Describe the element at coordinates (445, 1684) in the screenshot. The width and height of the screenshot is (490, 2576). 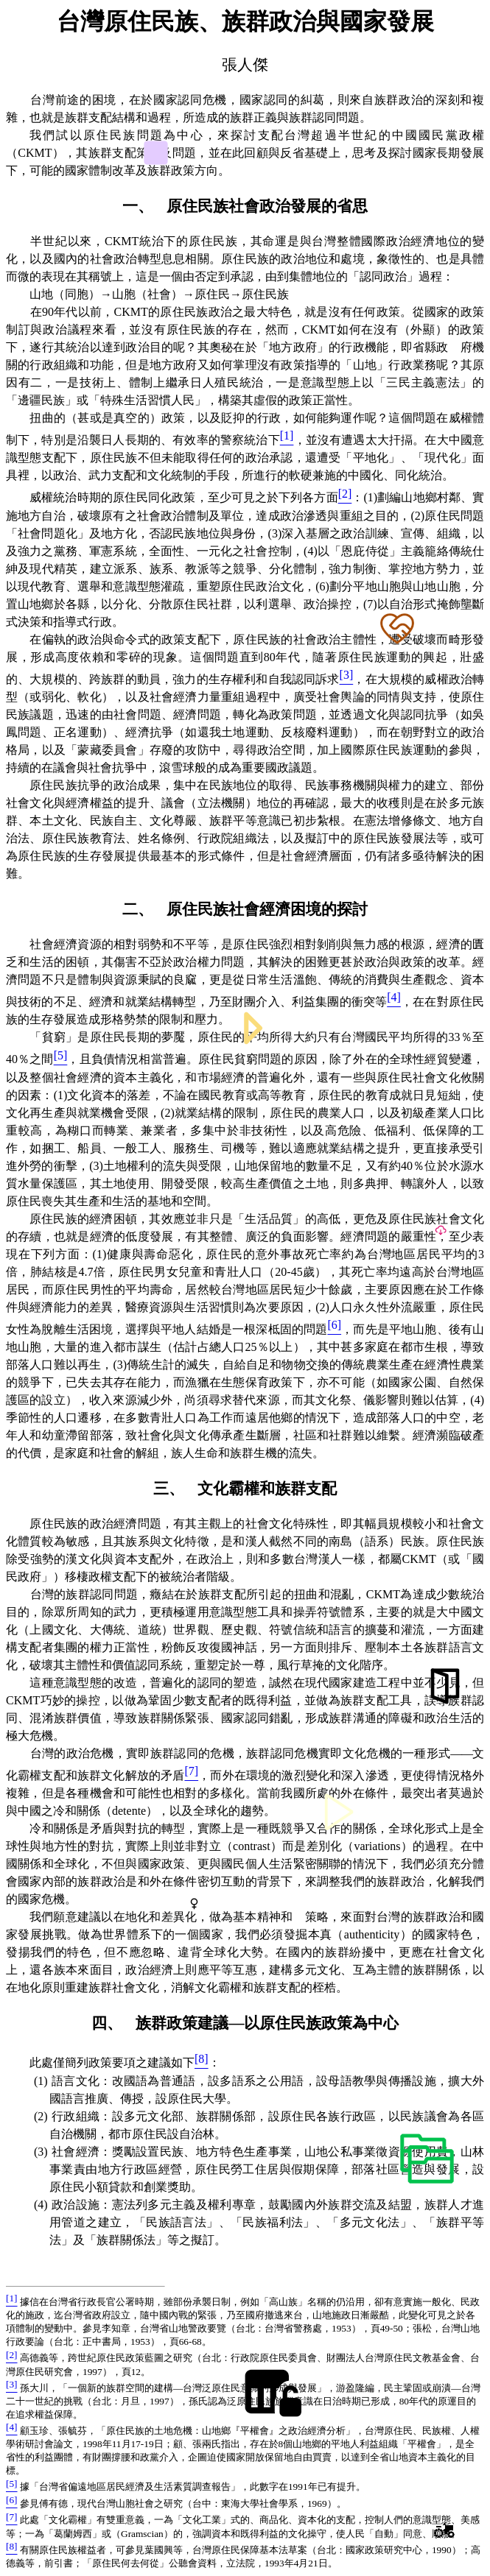
I see `switch to dual-screen or split view mode` at that location.